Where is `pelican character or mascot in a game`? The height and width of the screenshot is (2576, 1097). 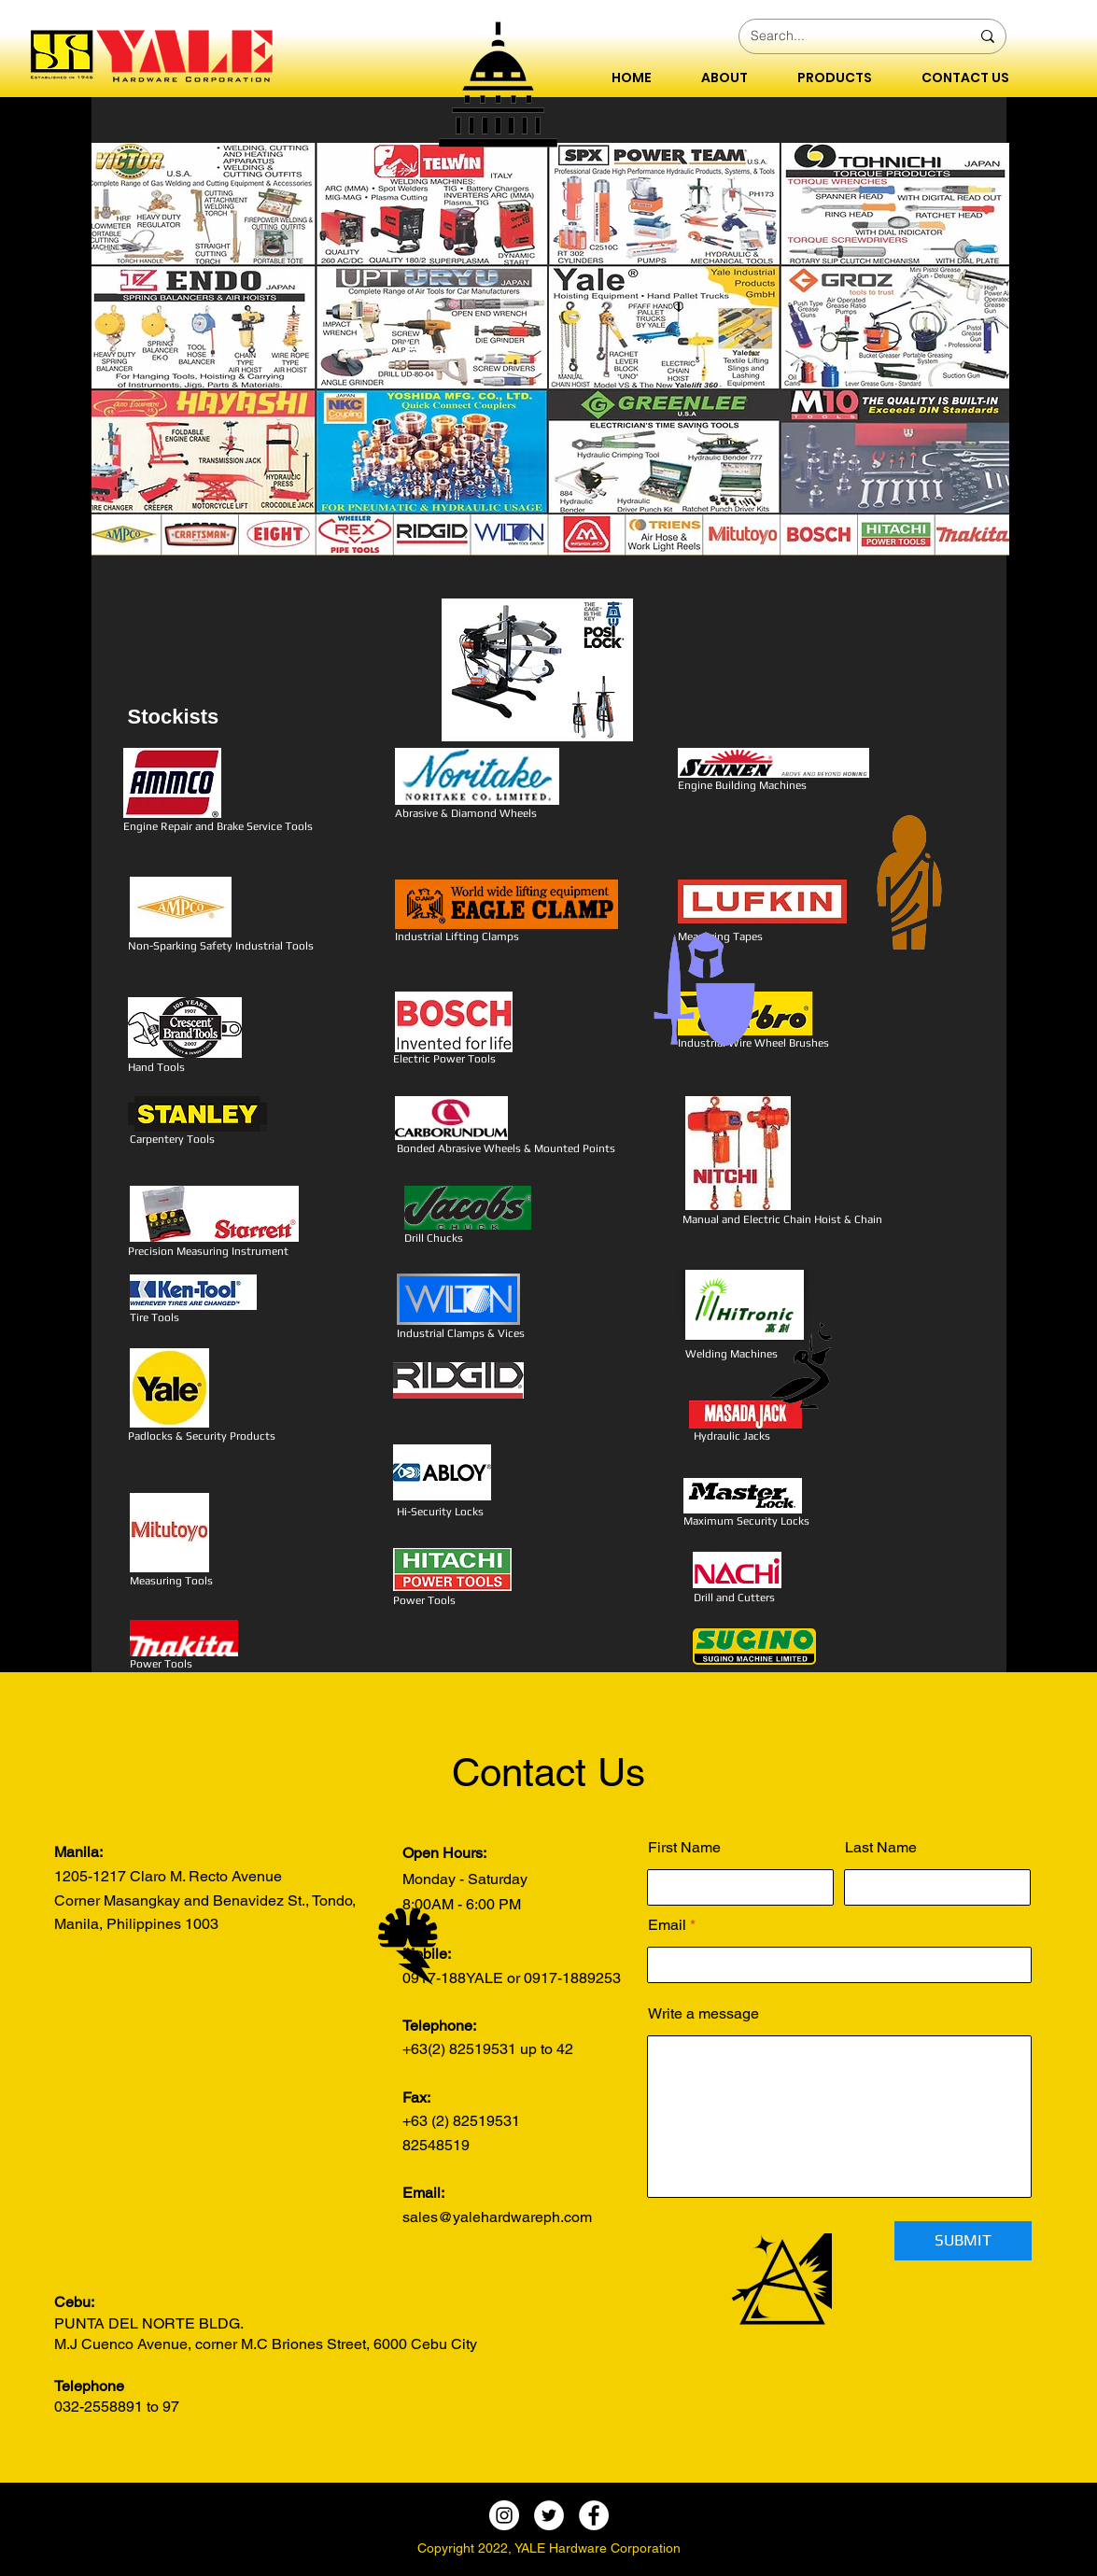 pelican character or mascot in a game is located at coordinates (804, 1365).